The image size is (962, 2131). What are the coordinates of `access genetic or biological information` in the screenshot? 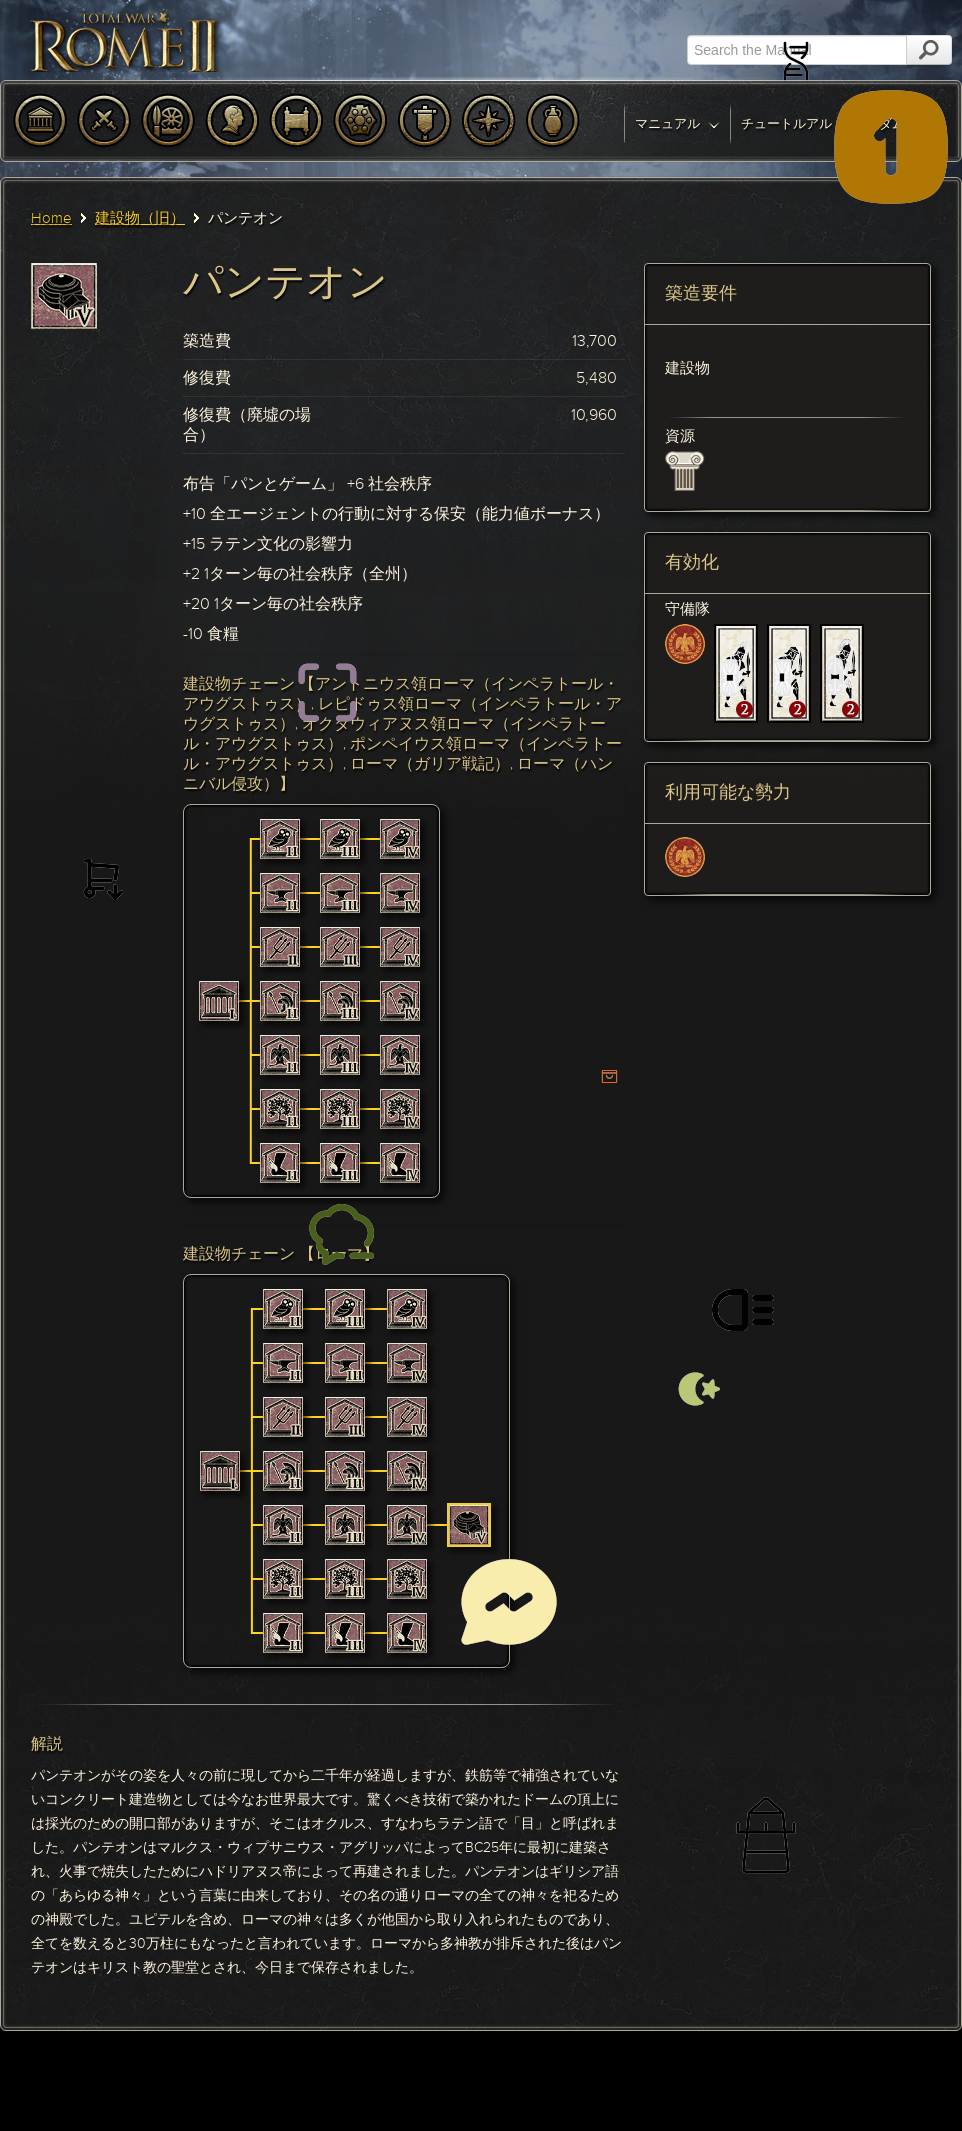 It's located at (796, 61).